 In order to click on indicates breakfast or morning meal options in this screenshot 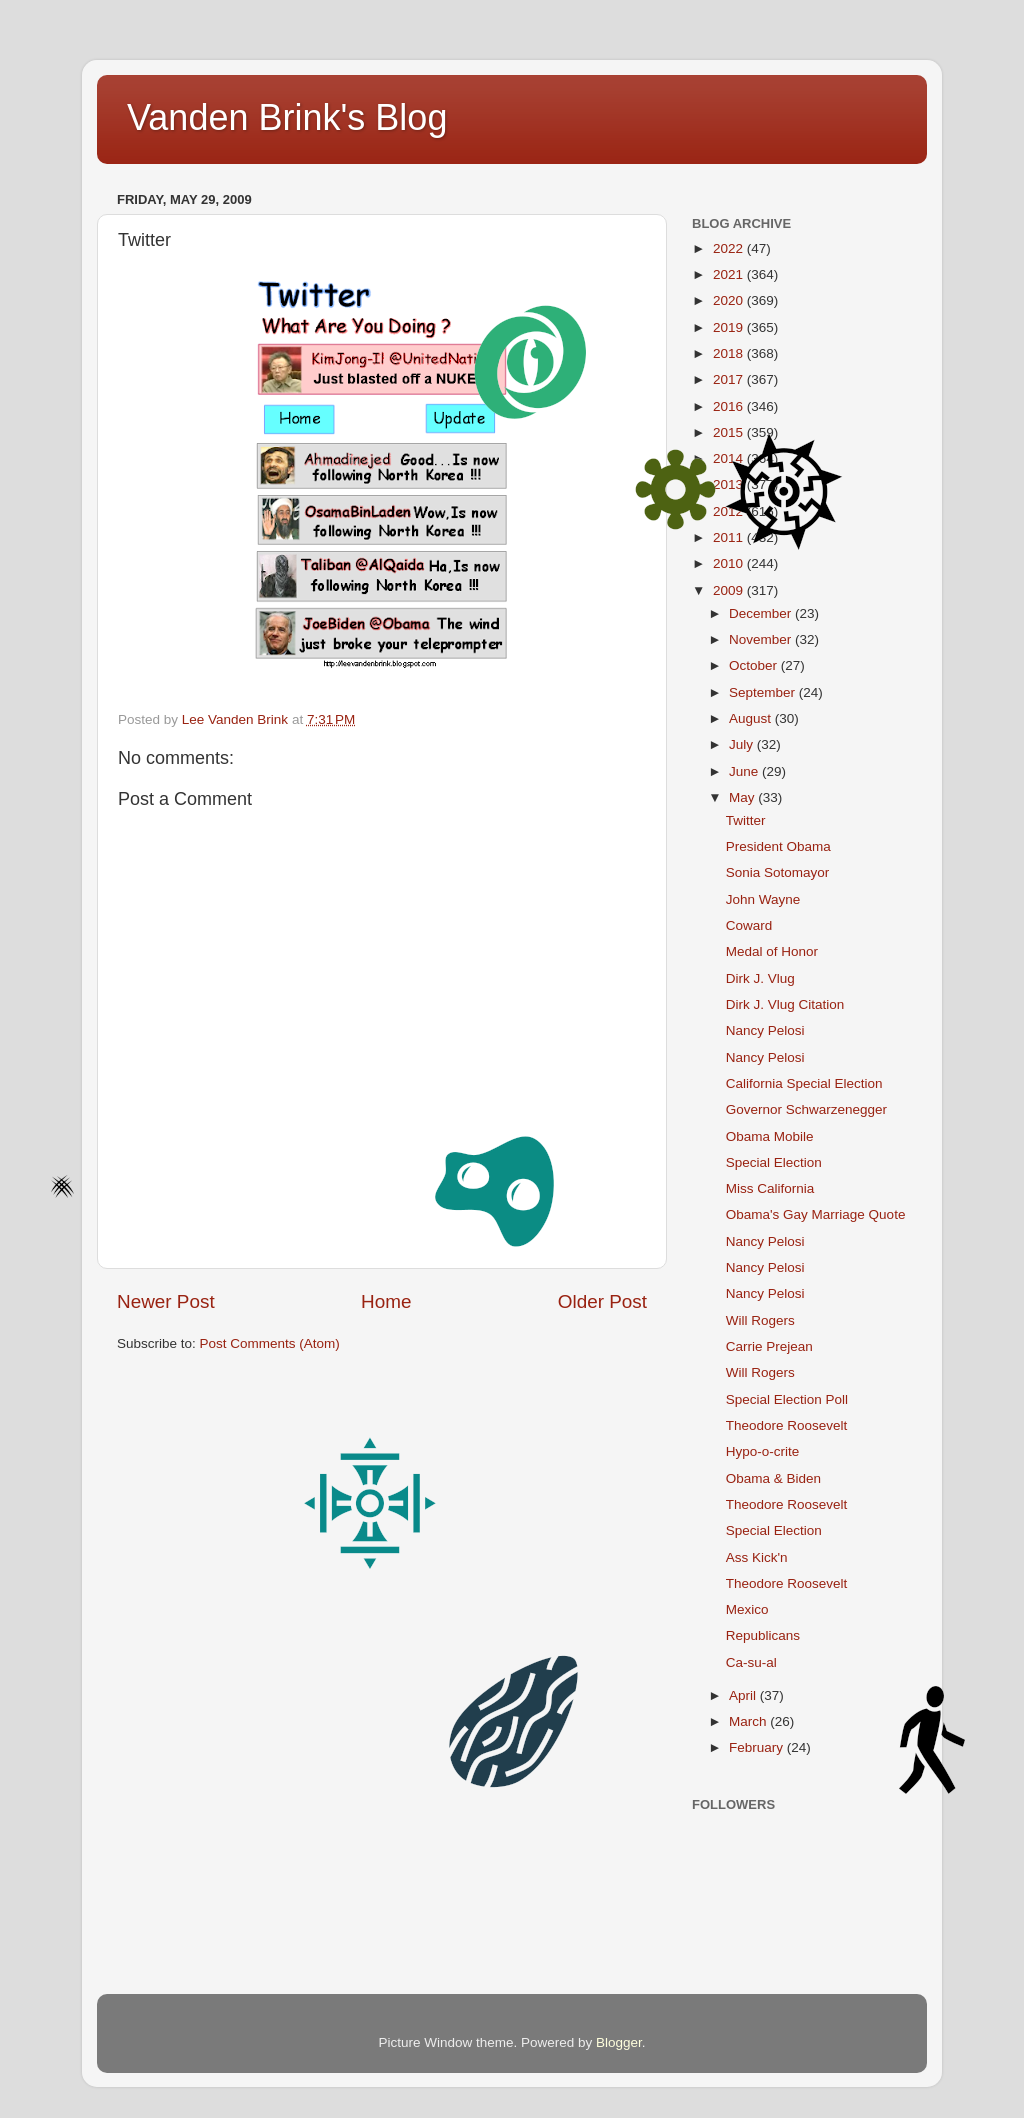, I will do `click(494, 1191)`.